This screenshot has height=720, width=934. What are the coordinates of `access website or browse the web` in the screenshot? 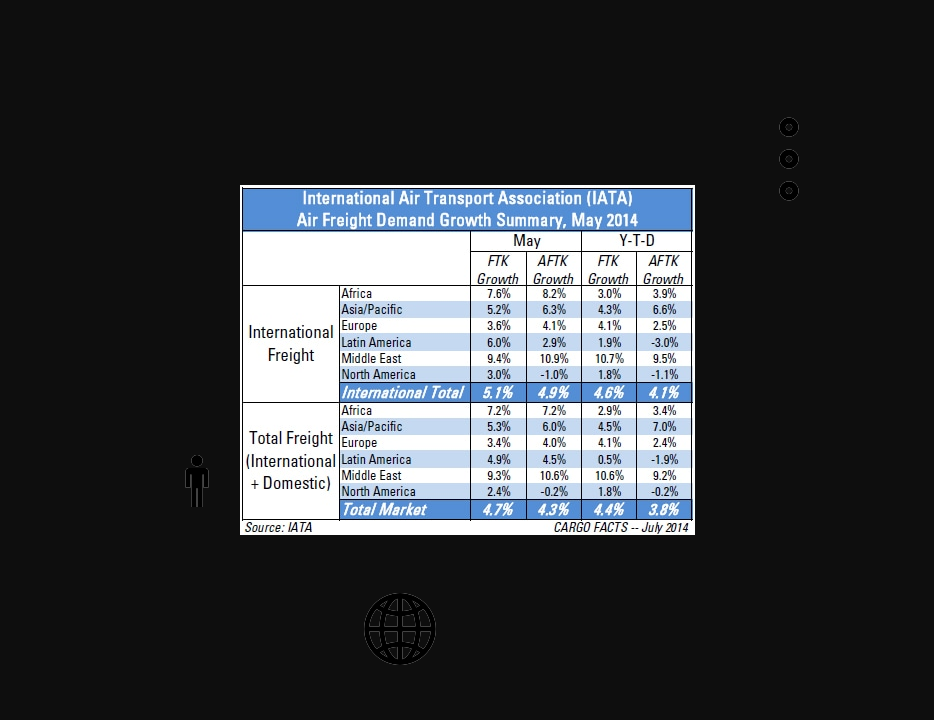 It's located at (400, 629).